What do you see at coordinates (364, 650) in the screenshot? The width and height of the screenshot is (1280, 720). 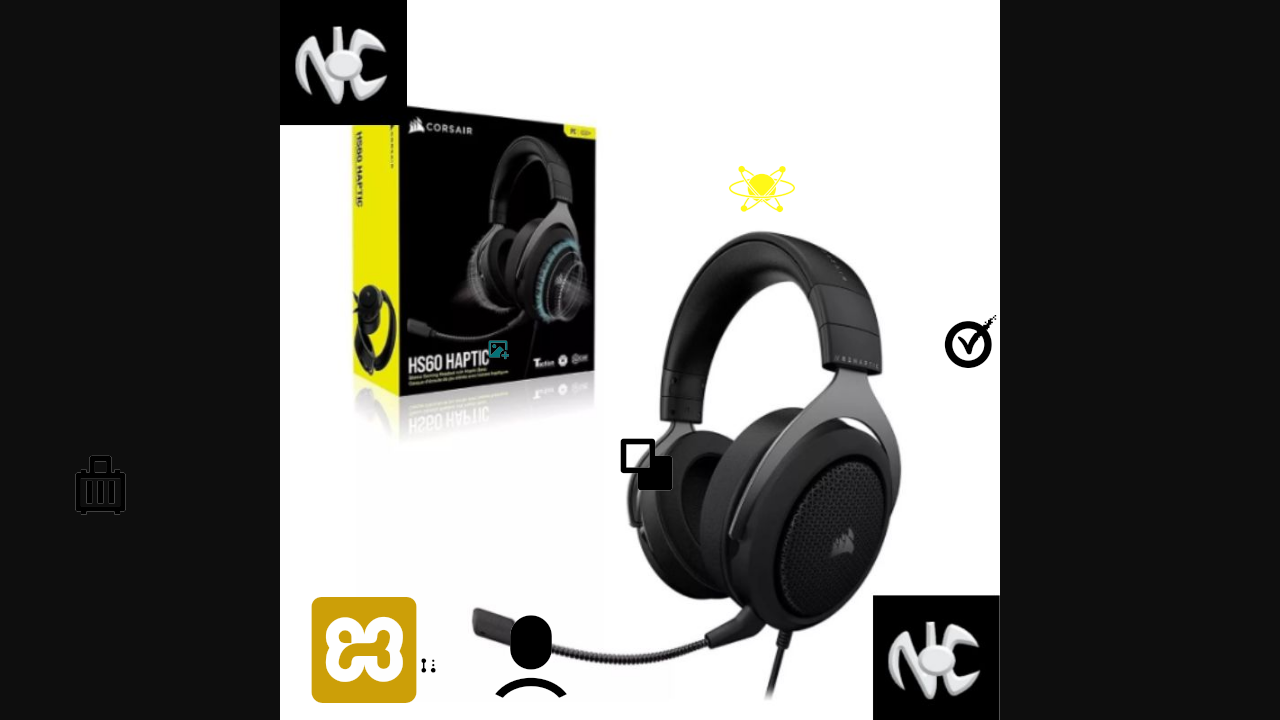 I see `launch xampp local server application` at bounding box center [364, 650].